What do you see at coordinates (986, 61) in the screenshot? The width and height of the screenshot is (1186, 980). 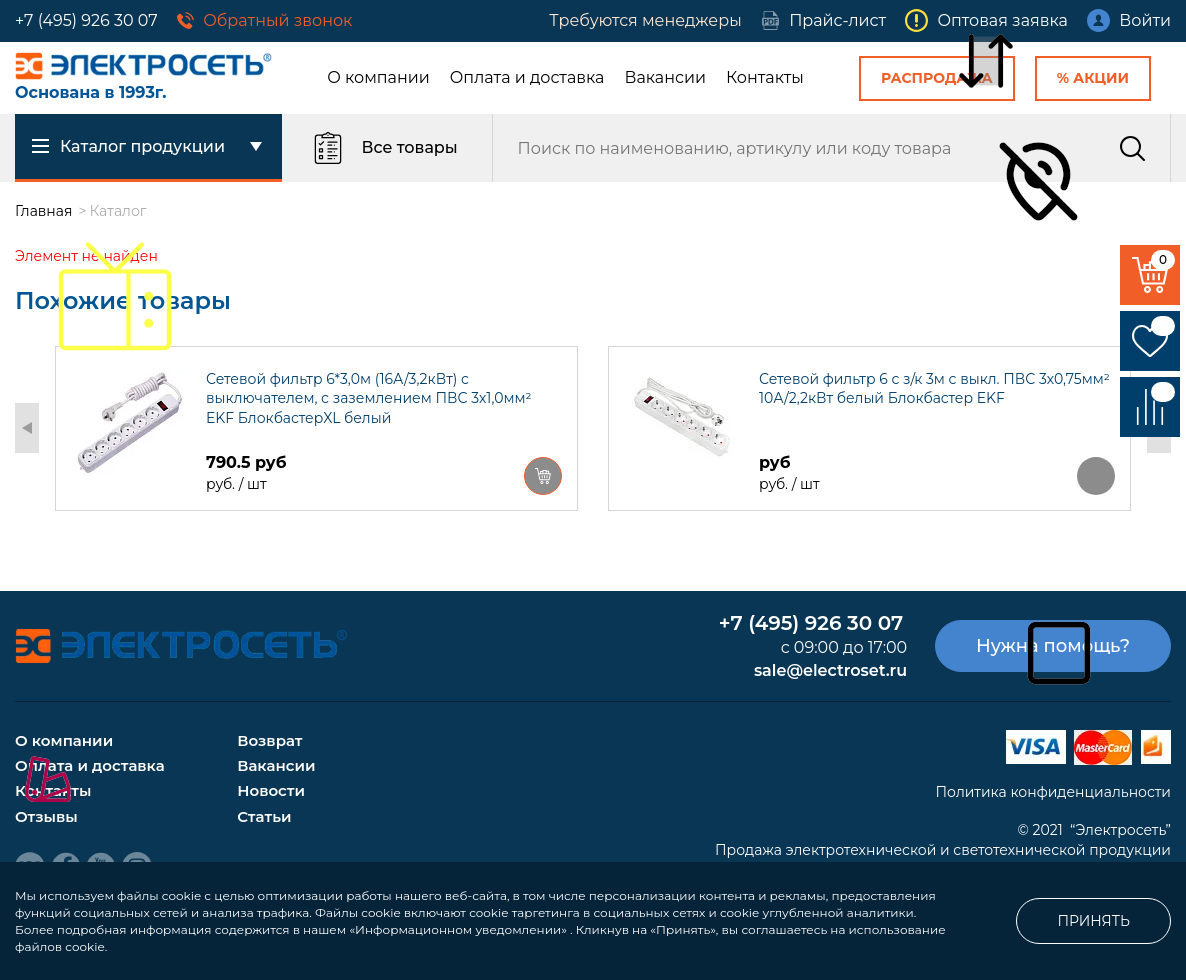 I see `sort items in ascending or descending order` at bounding box center [986, 61].